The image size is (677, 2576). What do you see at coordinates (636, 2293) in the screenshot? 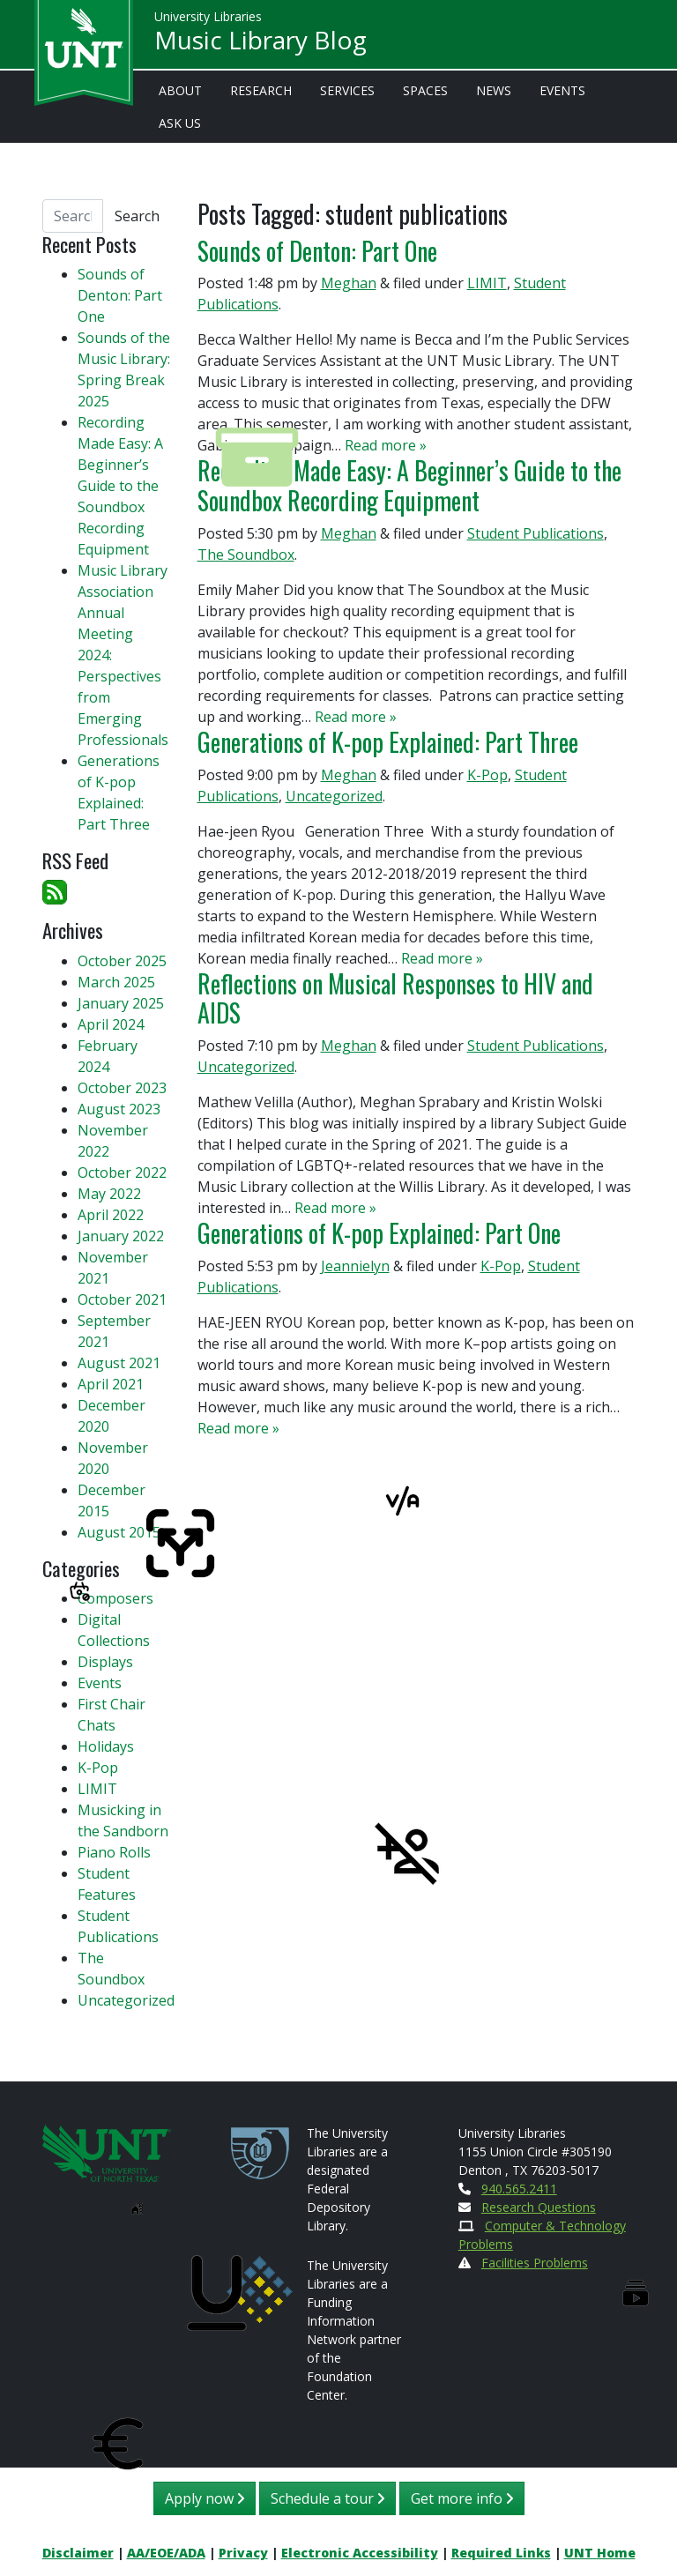
I see `view your subscriptions` at bounding box center [636, 2293].